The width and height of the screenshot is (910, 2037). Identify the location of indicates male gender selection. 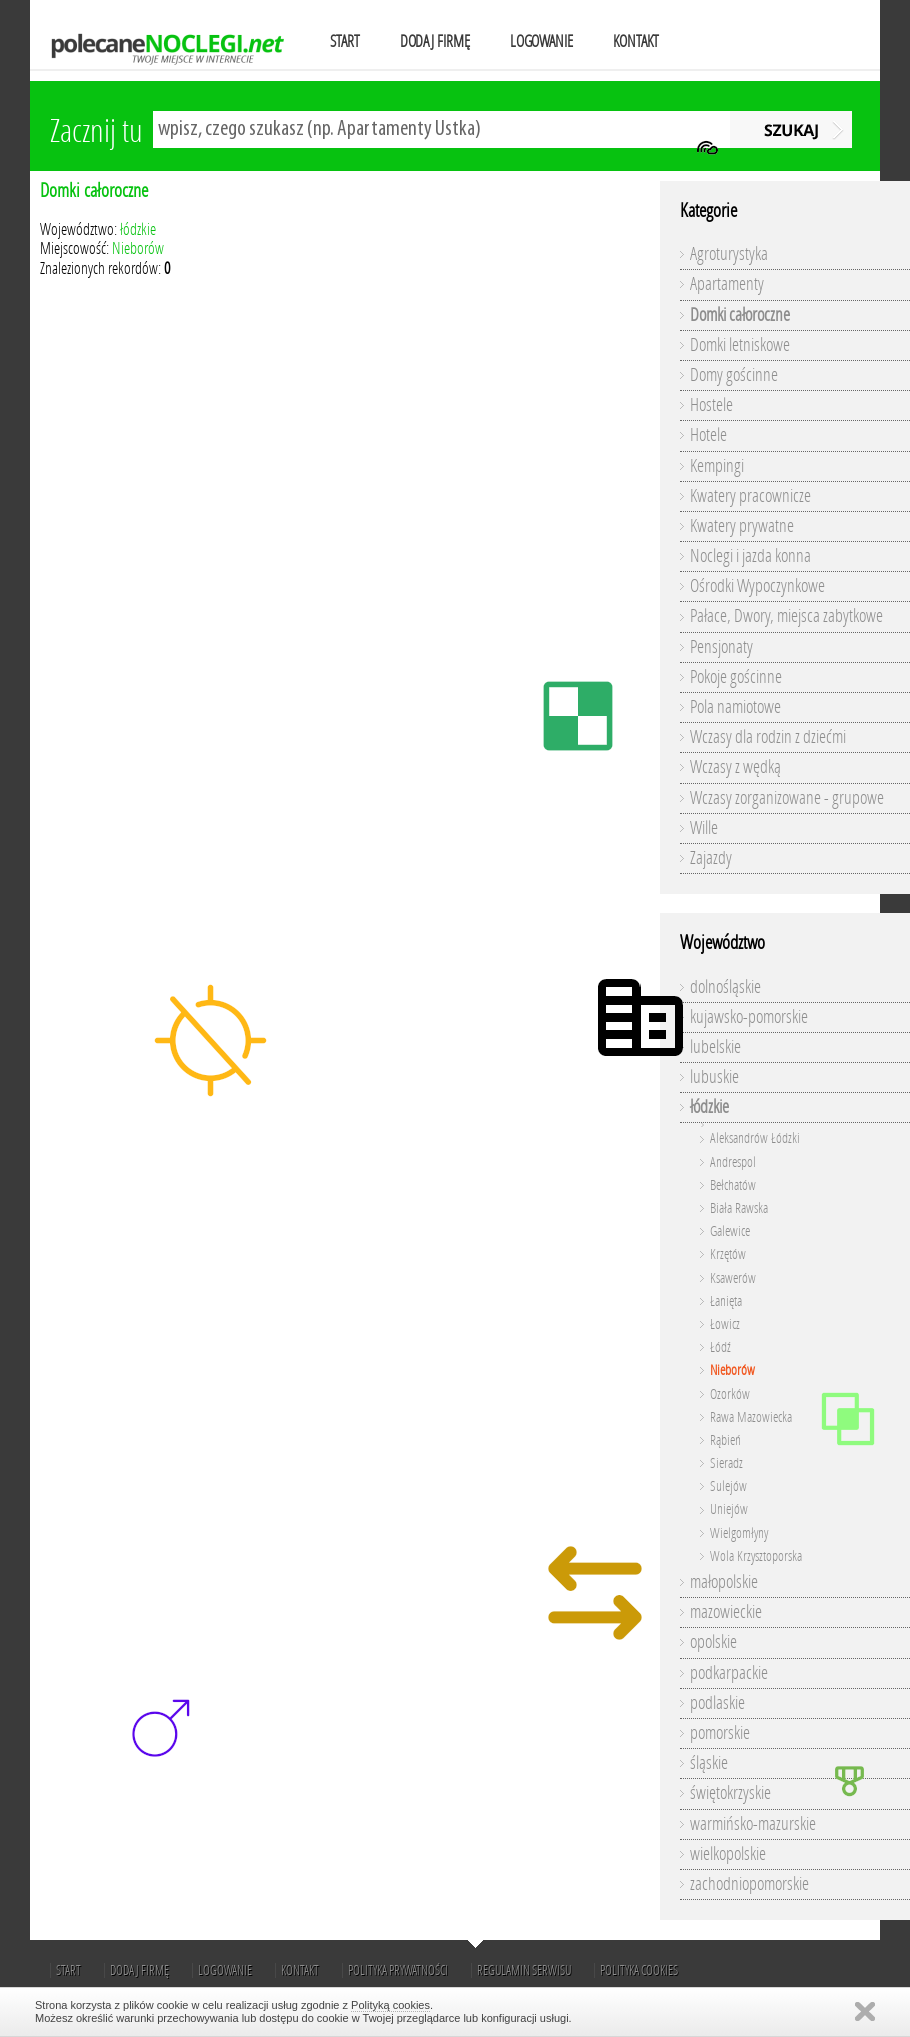
(162, 1727).